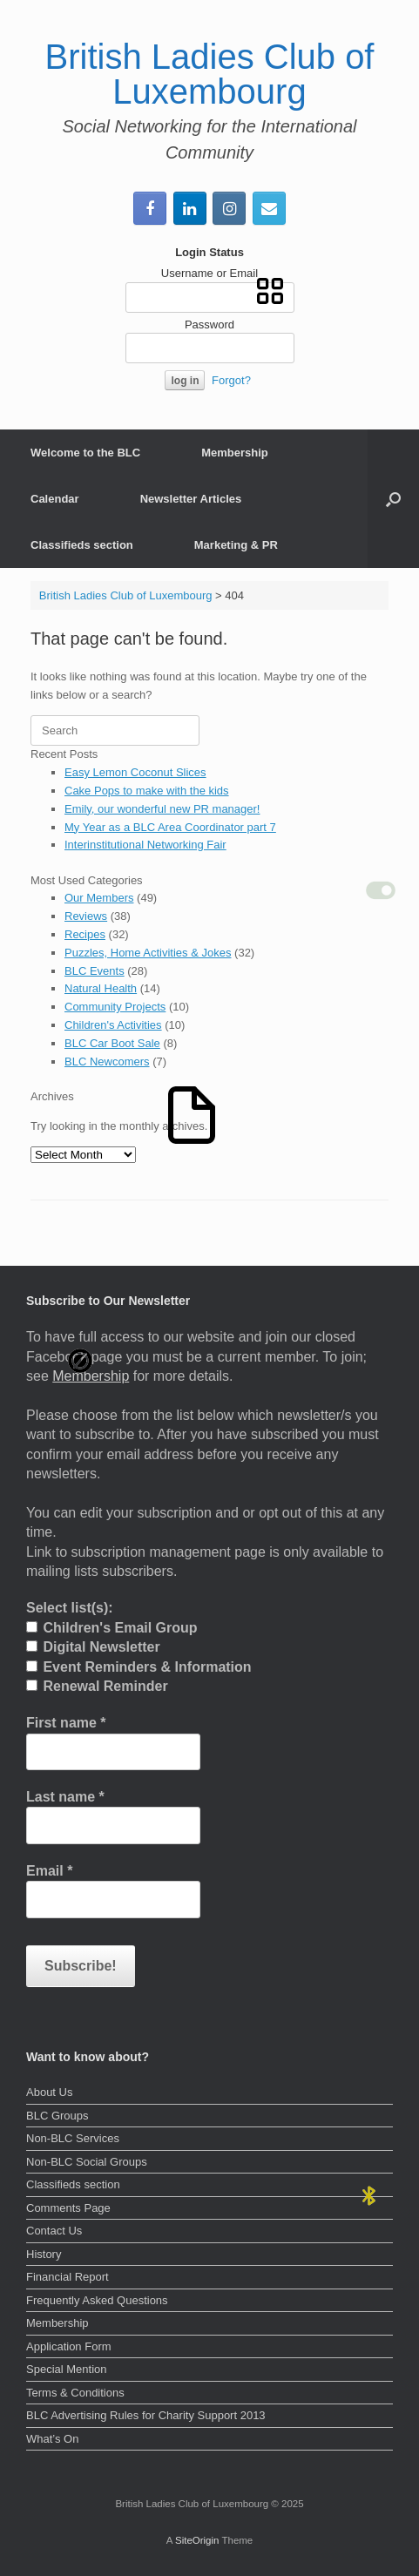  What do you see at coordinates (80, 1361) in the screenshot?
I see `indicates empty or null state` at bounding box center [80, 1361].